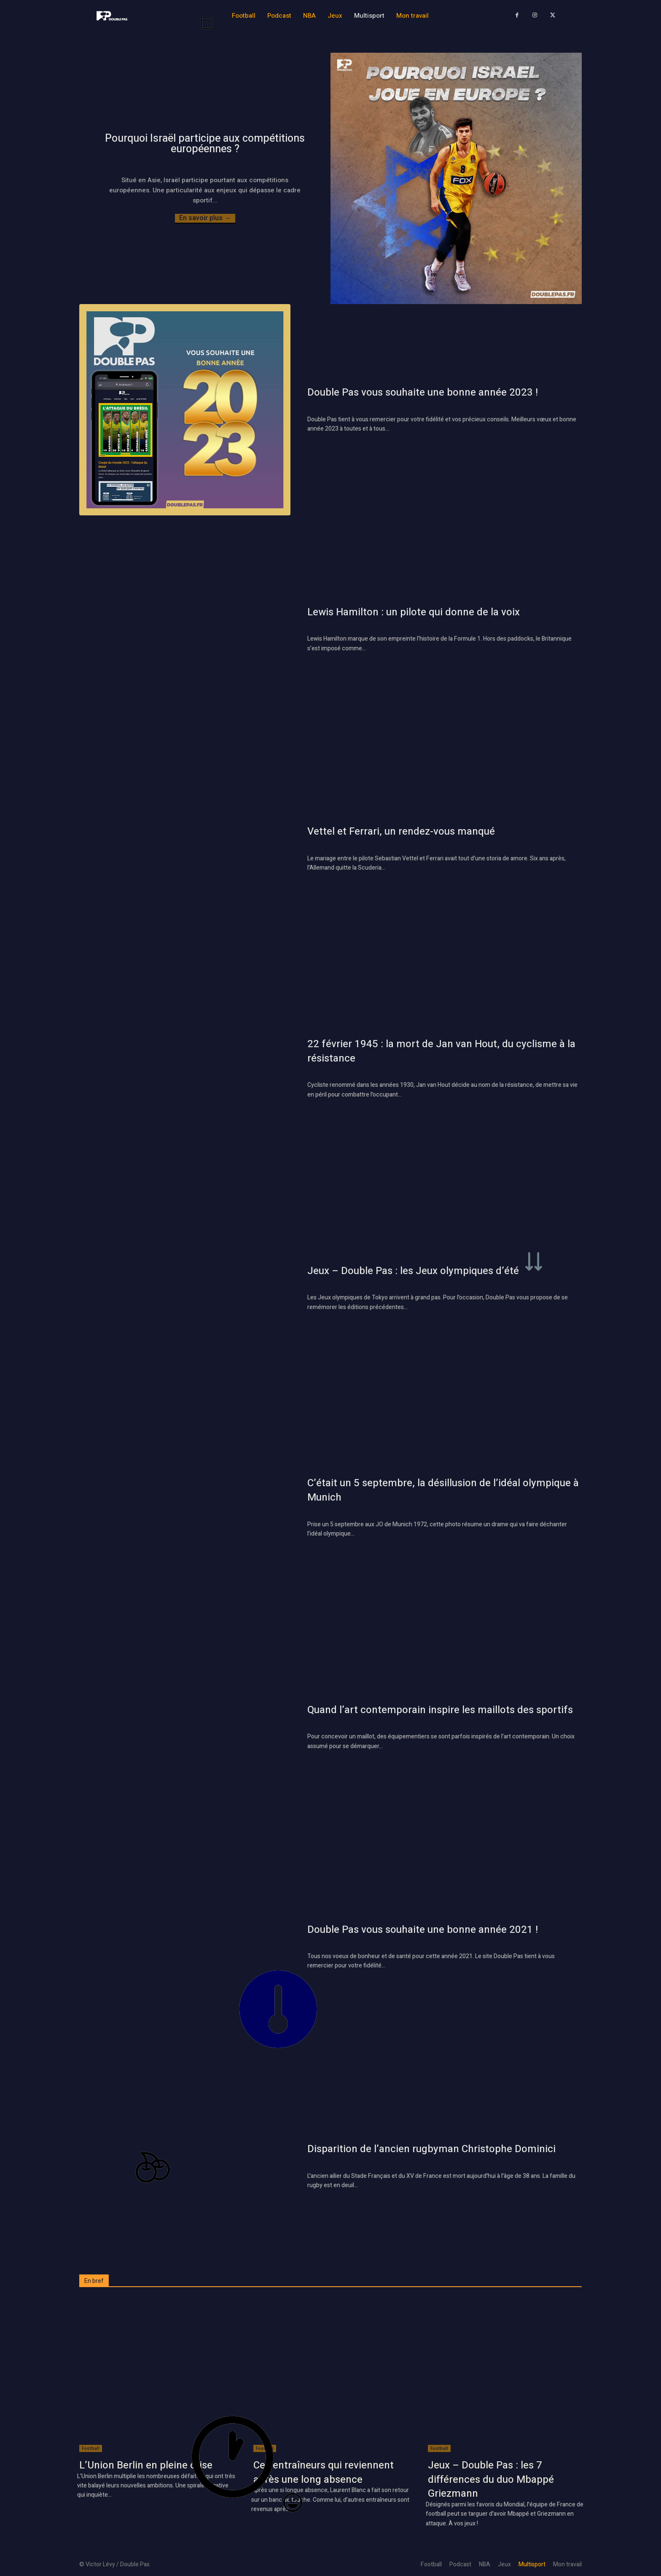  What do you see at coordinates (534, 1261) in the screenshot?
I see `download multiple items` at bounding box center [534, 1261].